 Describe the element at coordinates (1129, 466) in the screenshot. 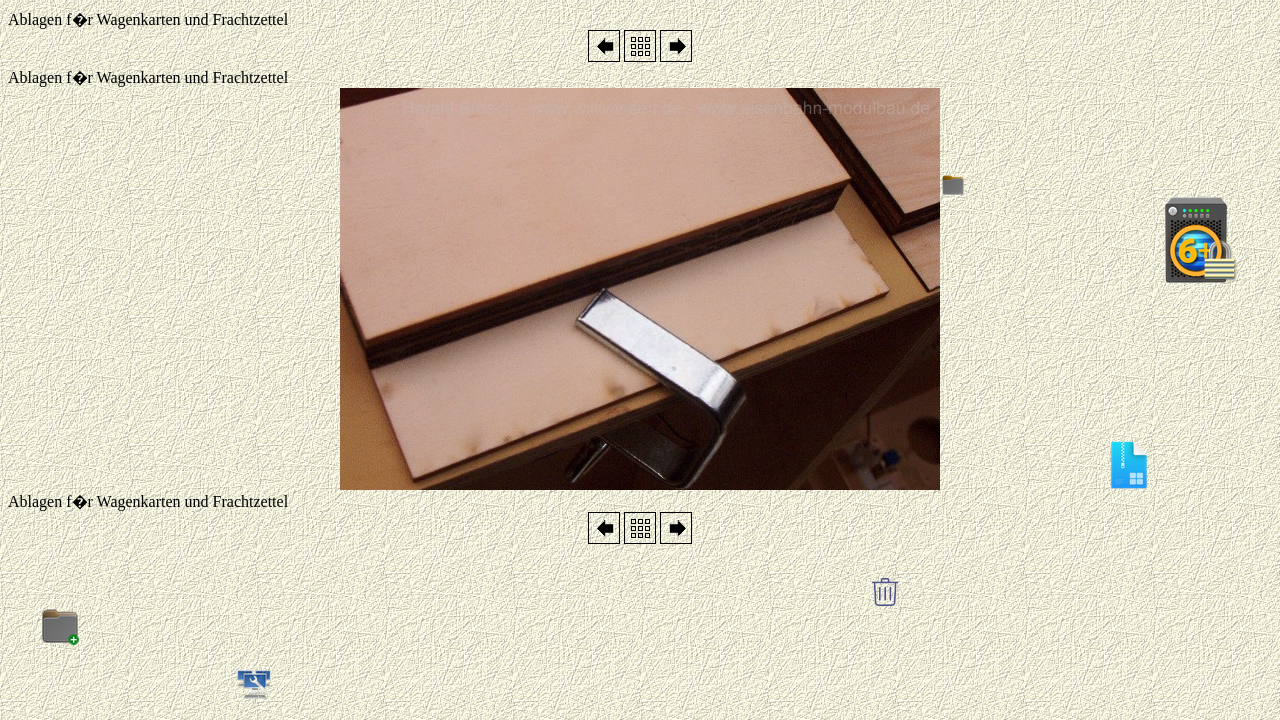

I see `windows imaging format archive file` at that location.